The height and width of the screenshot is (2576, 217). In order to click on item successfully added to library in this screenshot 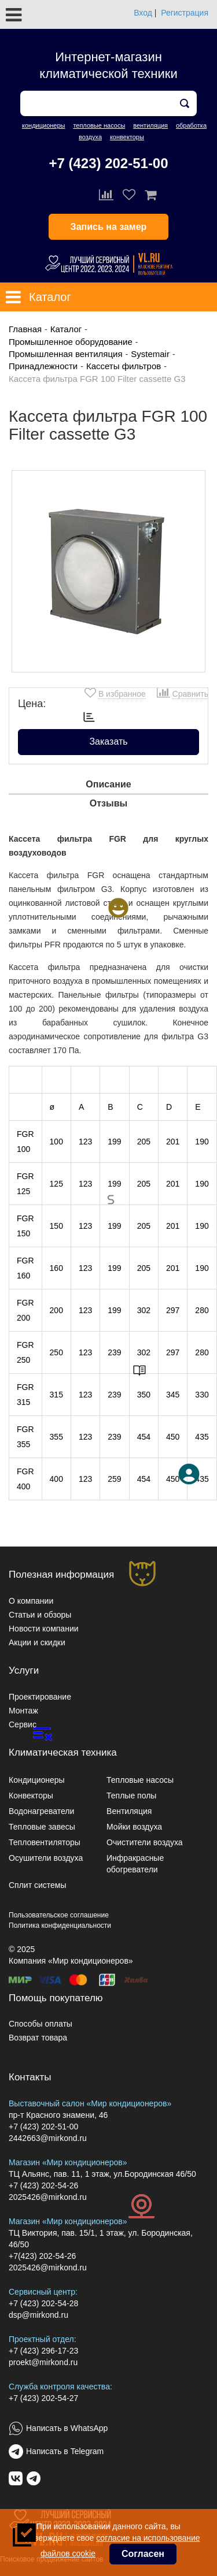, I will do `click(24, 2535)`.